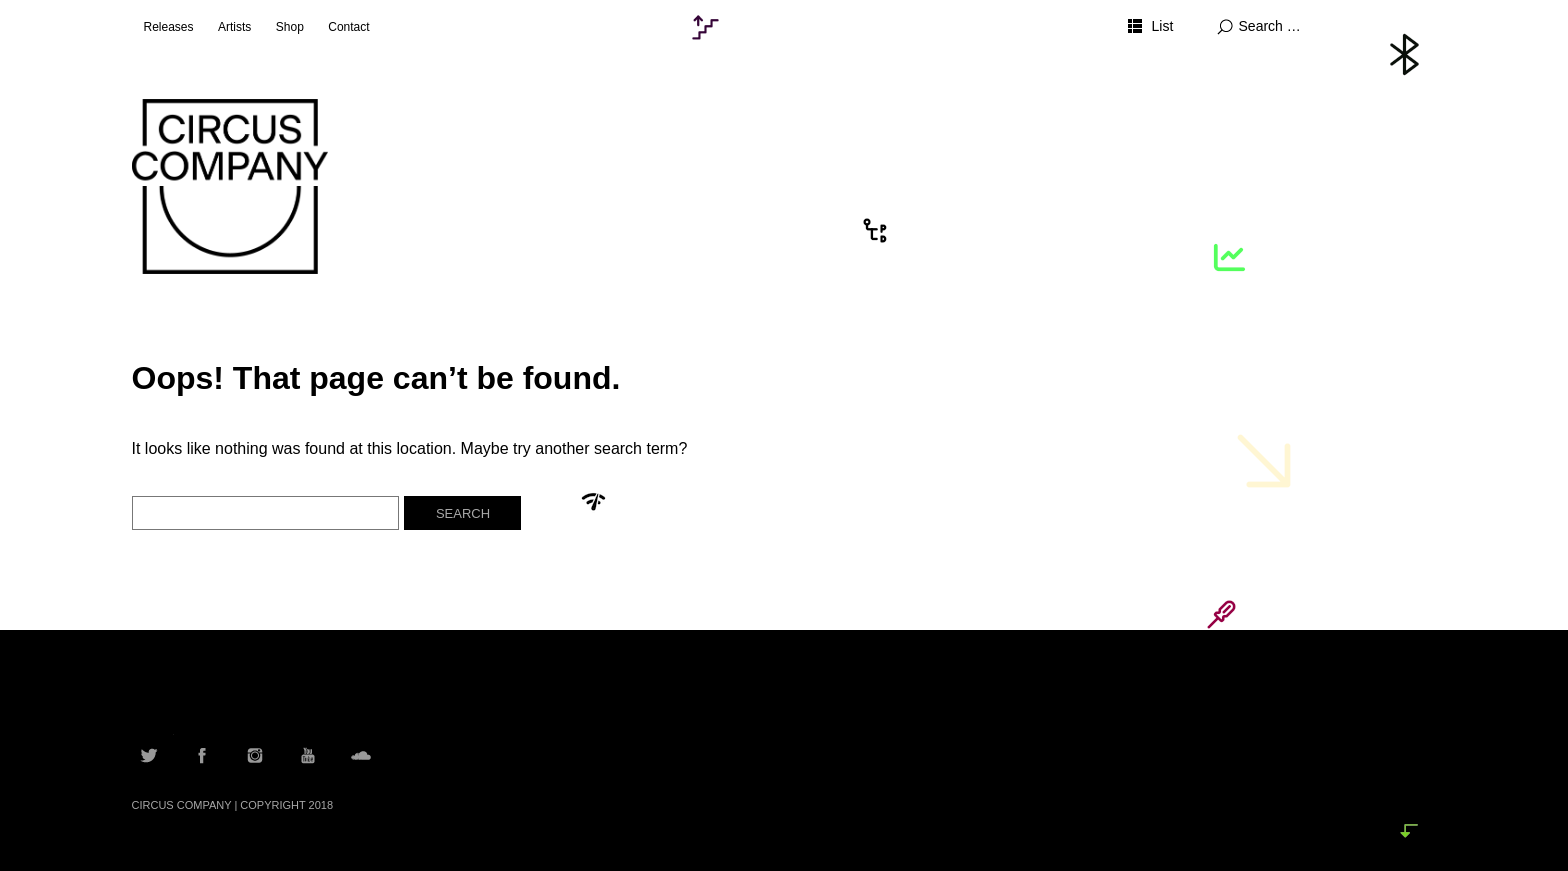 The image size is (1568, 871). I want to click on check network connection status, so click(593, 501).